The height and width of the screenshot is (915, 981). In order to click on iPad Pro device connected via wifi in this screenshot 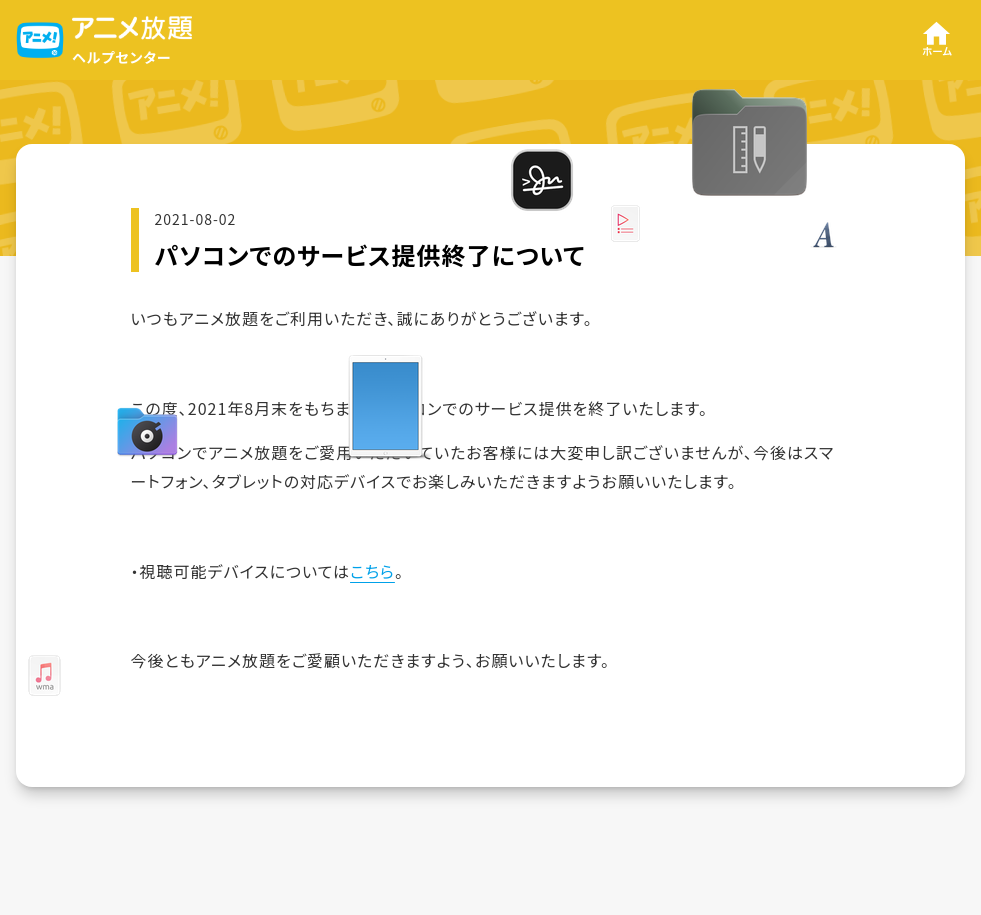, I will do `click(385, 406)`.